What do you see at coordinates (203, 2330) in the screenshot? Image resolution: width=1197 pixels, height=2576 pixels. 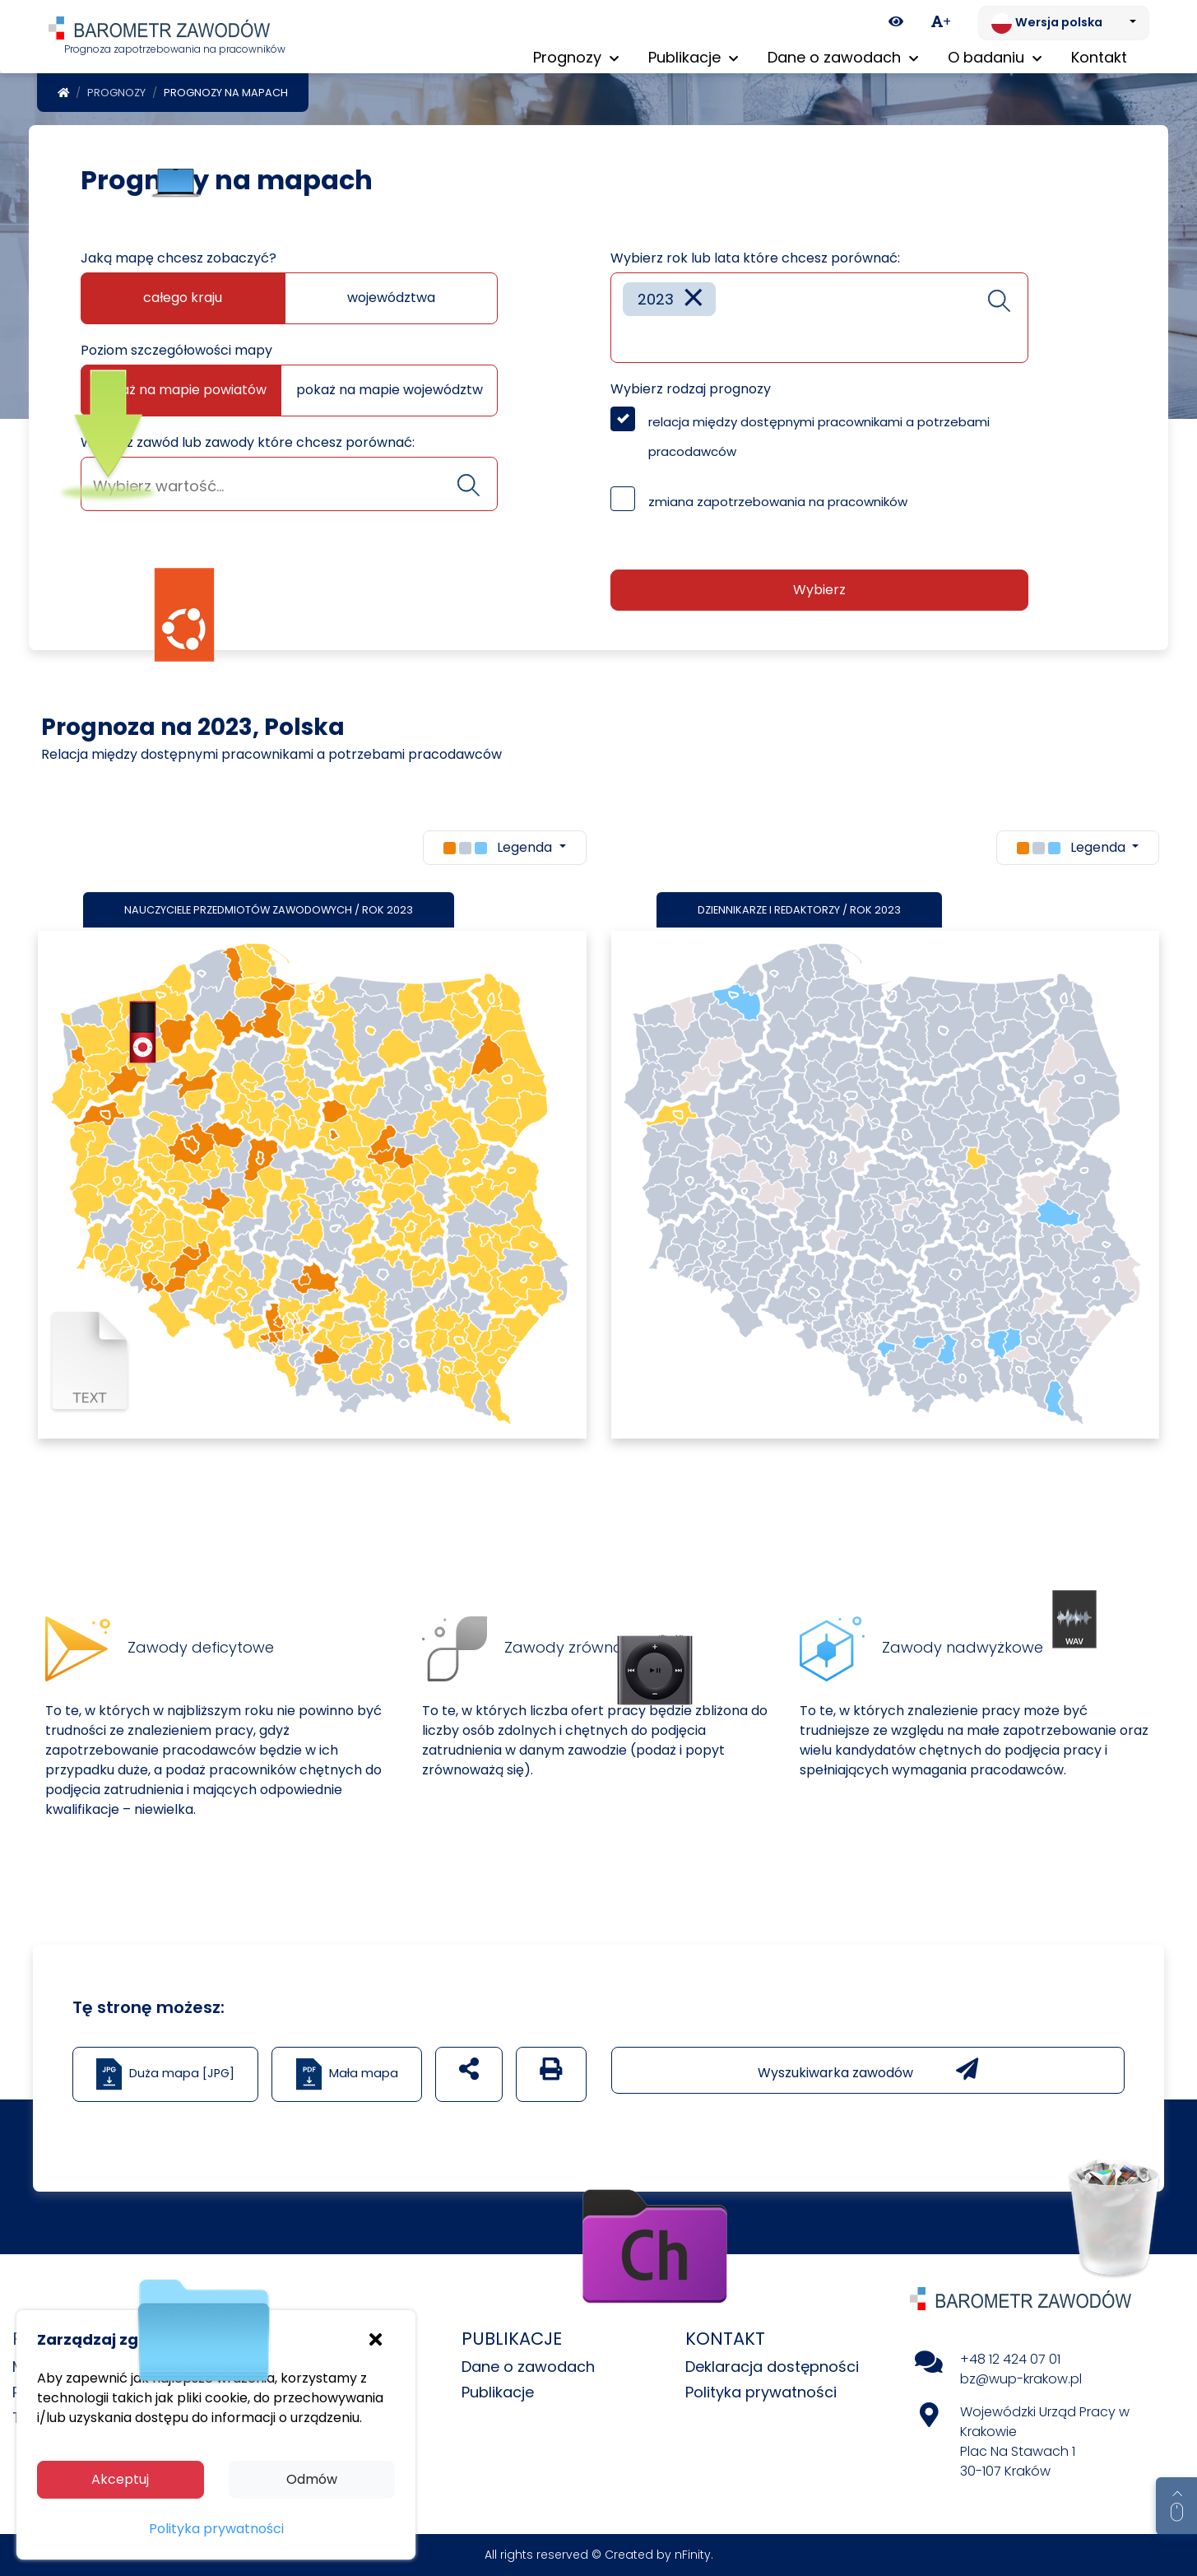 I see `open folder to view contents` at bounding box center [203, 2330].